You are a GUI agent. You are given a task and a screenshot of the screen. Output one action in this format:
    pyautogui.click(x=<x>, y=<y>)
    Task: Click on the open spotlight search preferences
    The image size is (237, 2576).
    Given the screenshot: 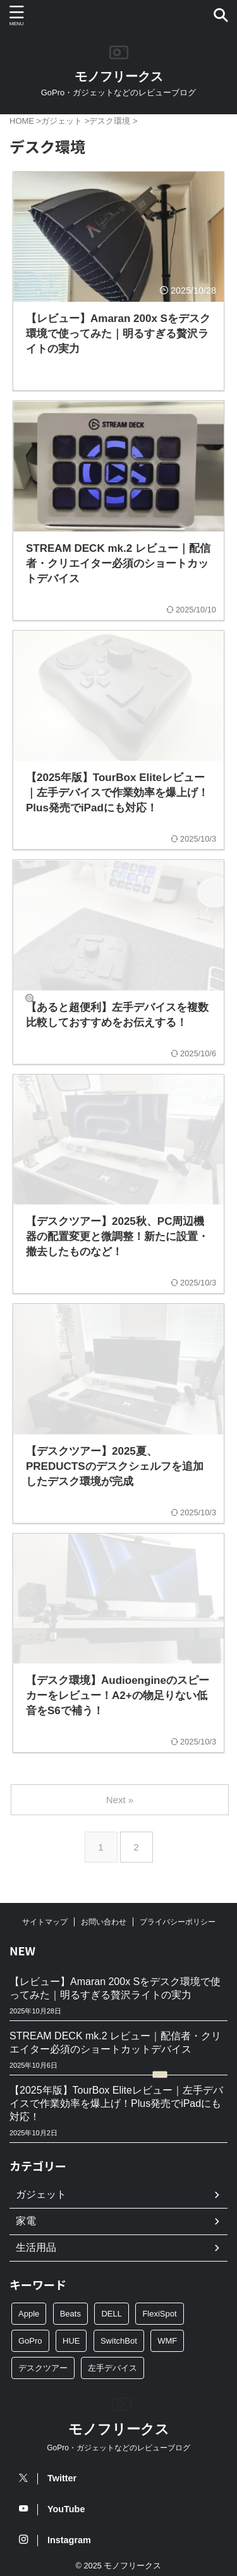 What is the action you would take?
    pyautogui.click(x=30, y=999)
    